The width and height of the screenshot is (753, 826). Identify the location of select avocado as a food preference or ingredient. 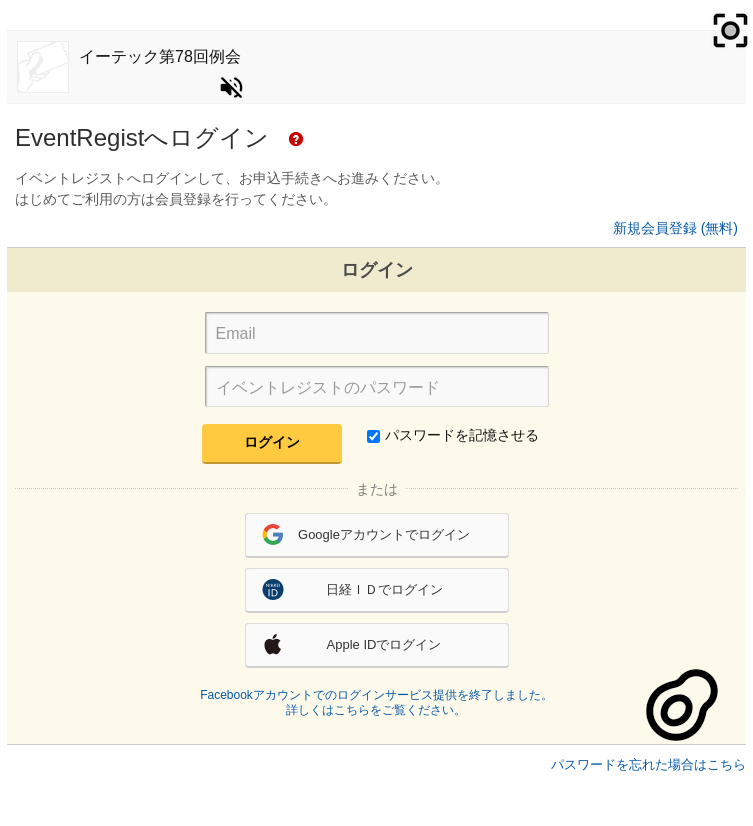
(682, 705).